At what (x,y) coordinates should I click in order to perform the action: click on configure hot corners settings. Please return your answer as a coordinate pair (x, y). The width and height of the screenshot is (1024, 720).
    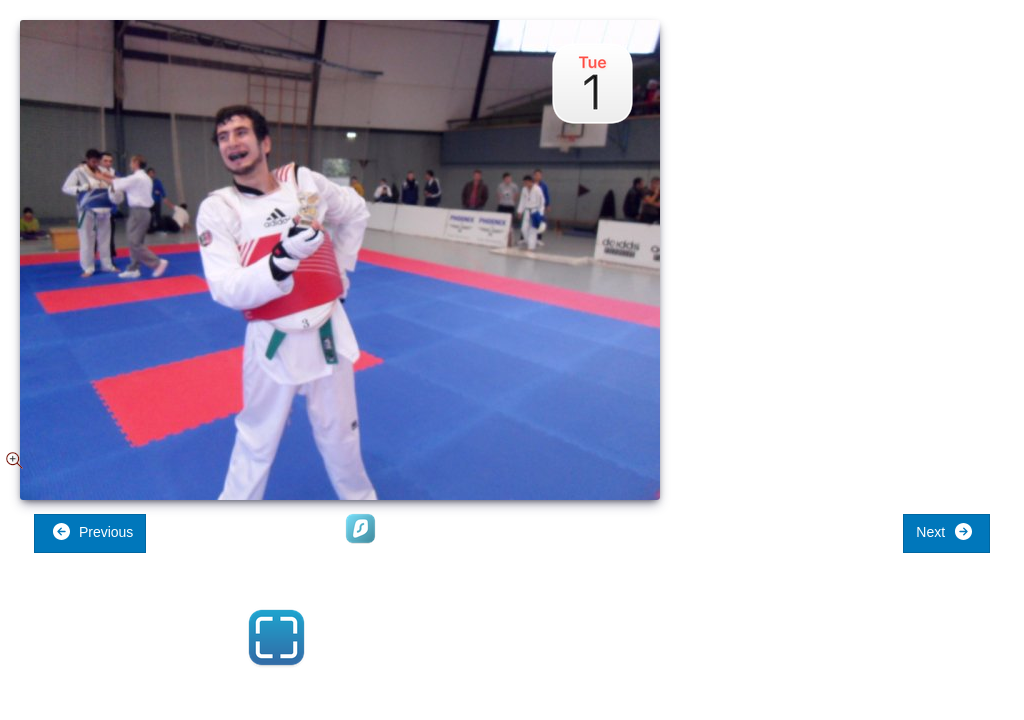
    Looking at the image, I should click on (276, 637).